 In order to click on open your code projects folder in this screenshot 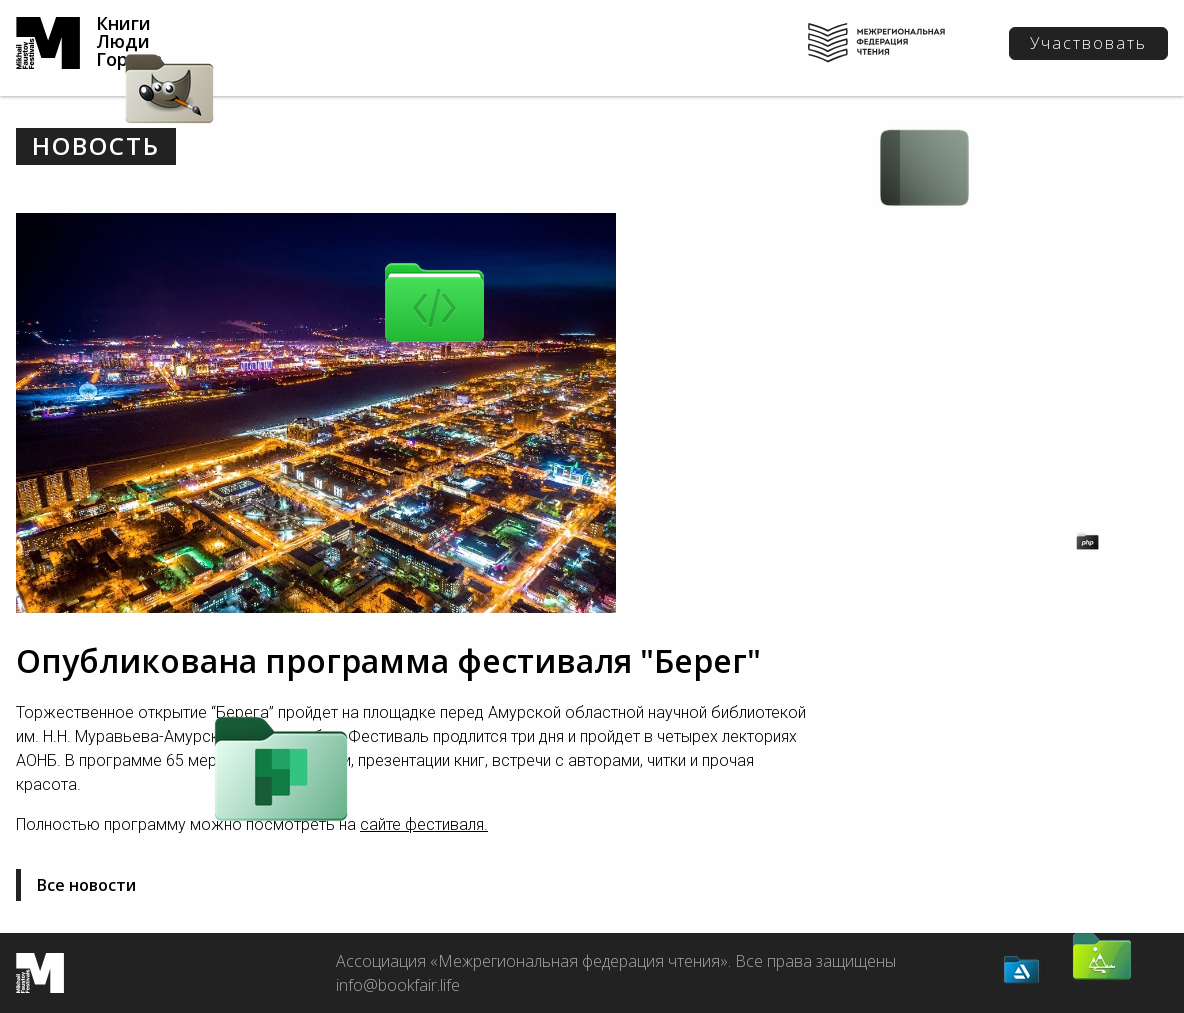, I will do `click(434, 302)`.